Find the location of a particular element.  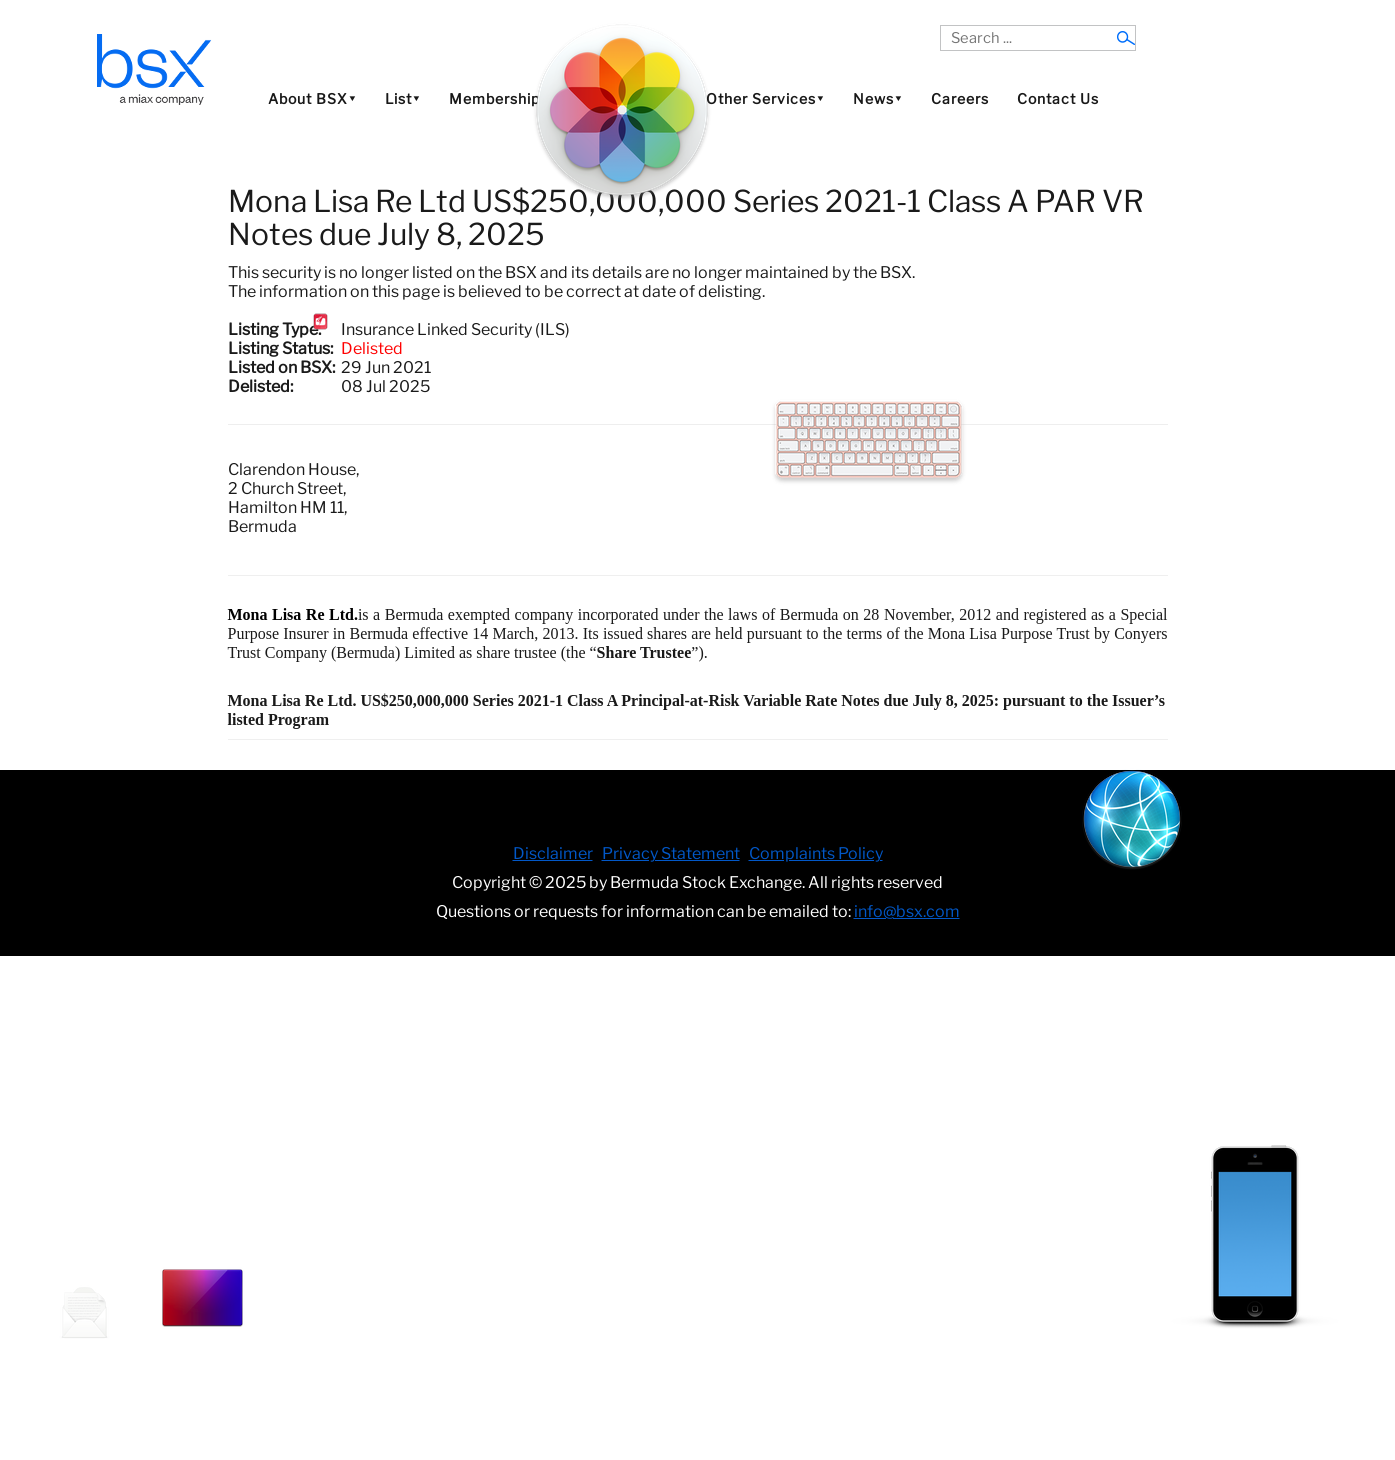

access your media library in iMovie is located at coordinates (202, 1297).